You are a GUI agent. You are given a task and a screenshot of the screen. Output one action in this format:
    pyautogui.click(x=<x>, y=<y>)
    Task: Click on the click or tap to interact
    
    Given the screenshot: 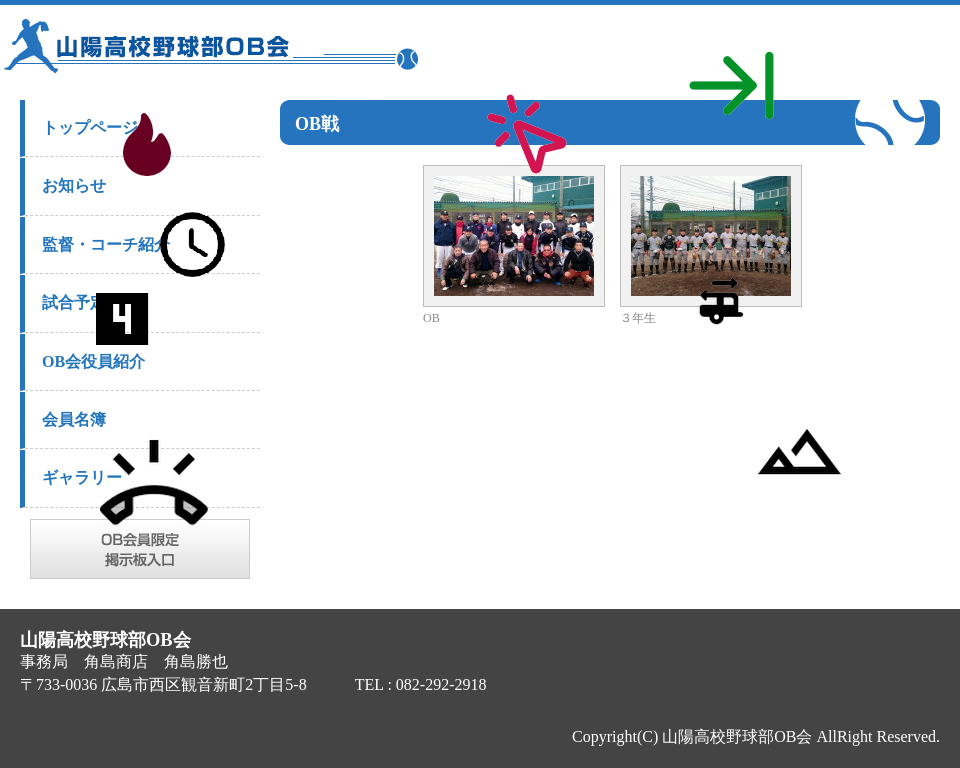 What is the action you would take?
    pyautogui.click(x=528, y=135)
    